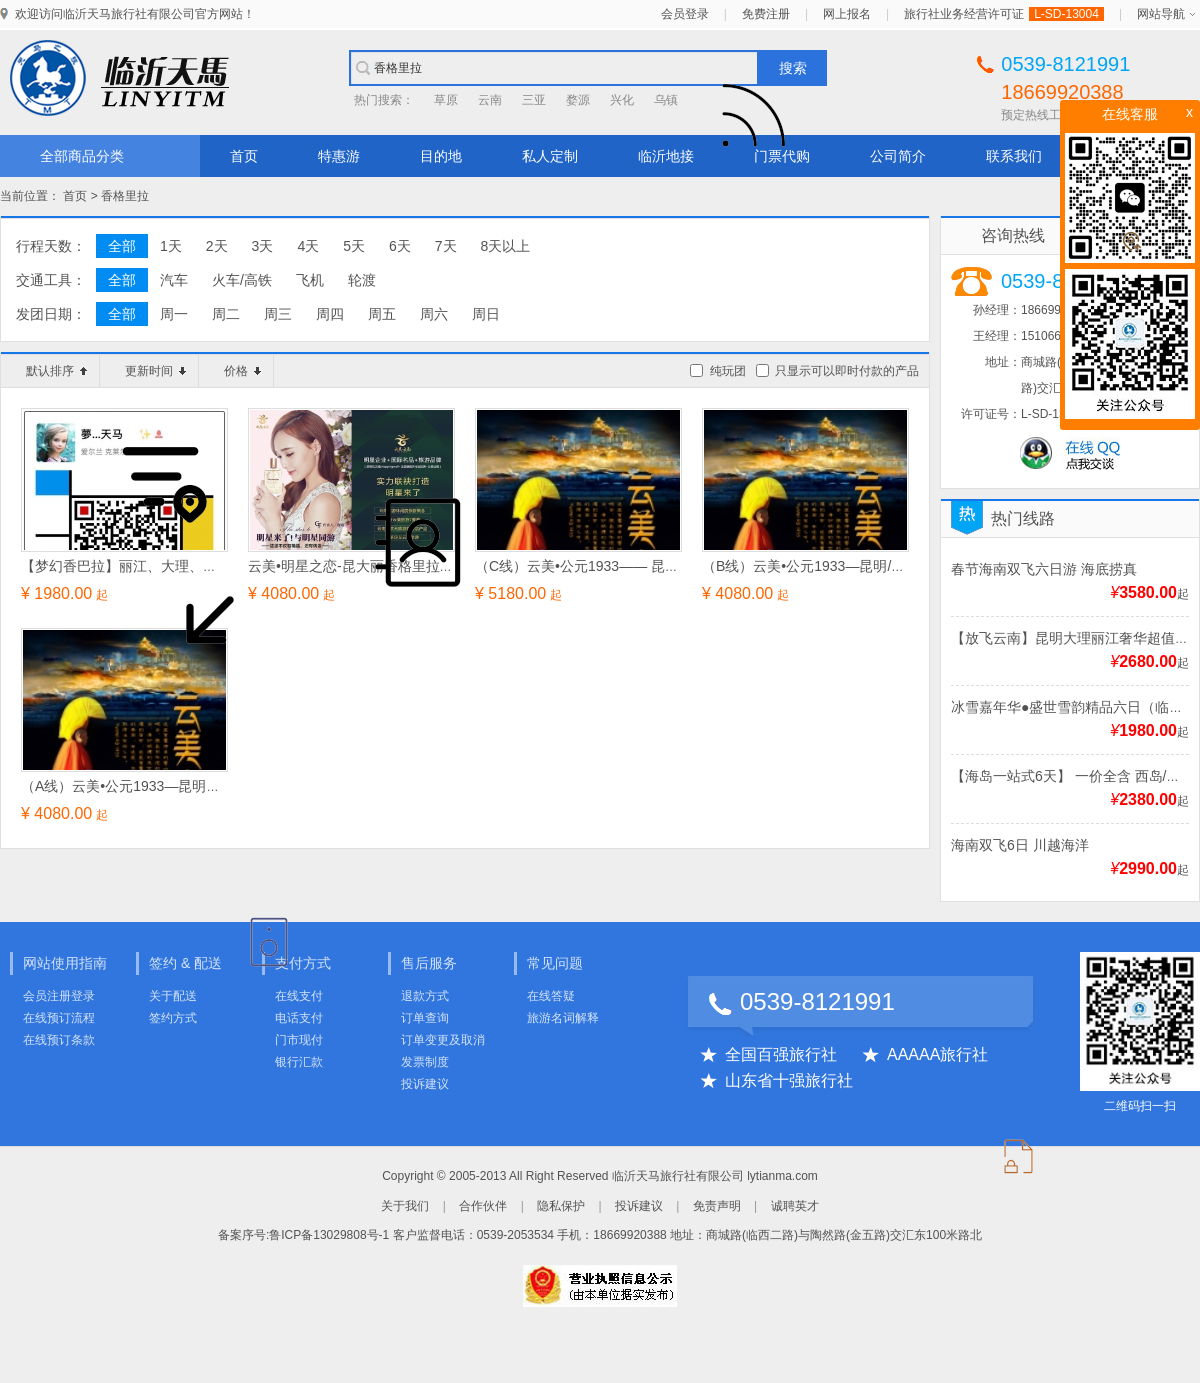  What do you see at coordinates (210, 620) in the screenshot?
I see `navigate to the bottom-left section` at bounding box center [210, 620].